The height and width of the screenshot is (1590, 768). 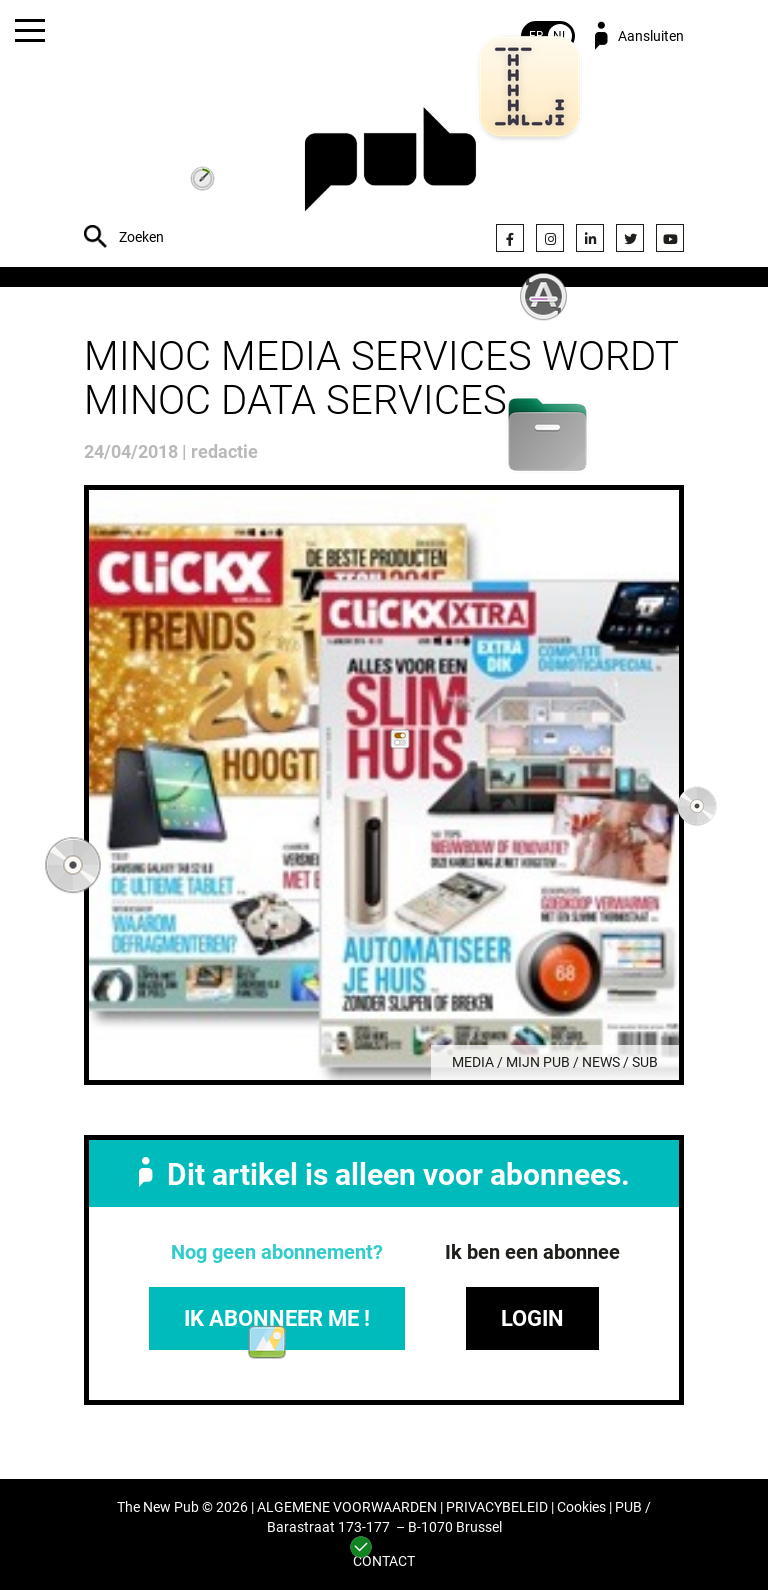 What do you see at coordinates (697, 806) in the screenshot?
I see `access DVD-RW drive or disc` at bounding box center [697, 806].